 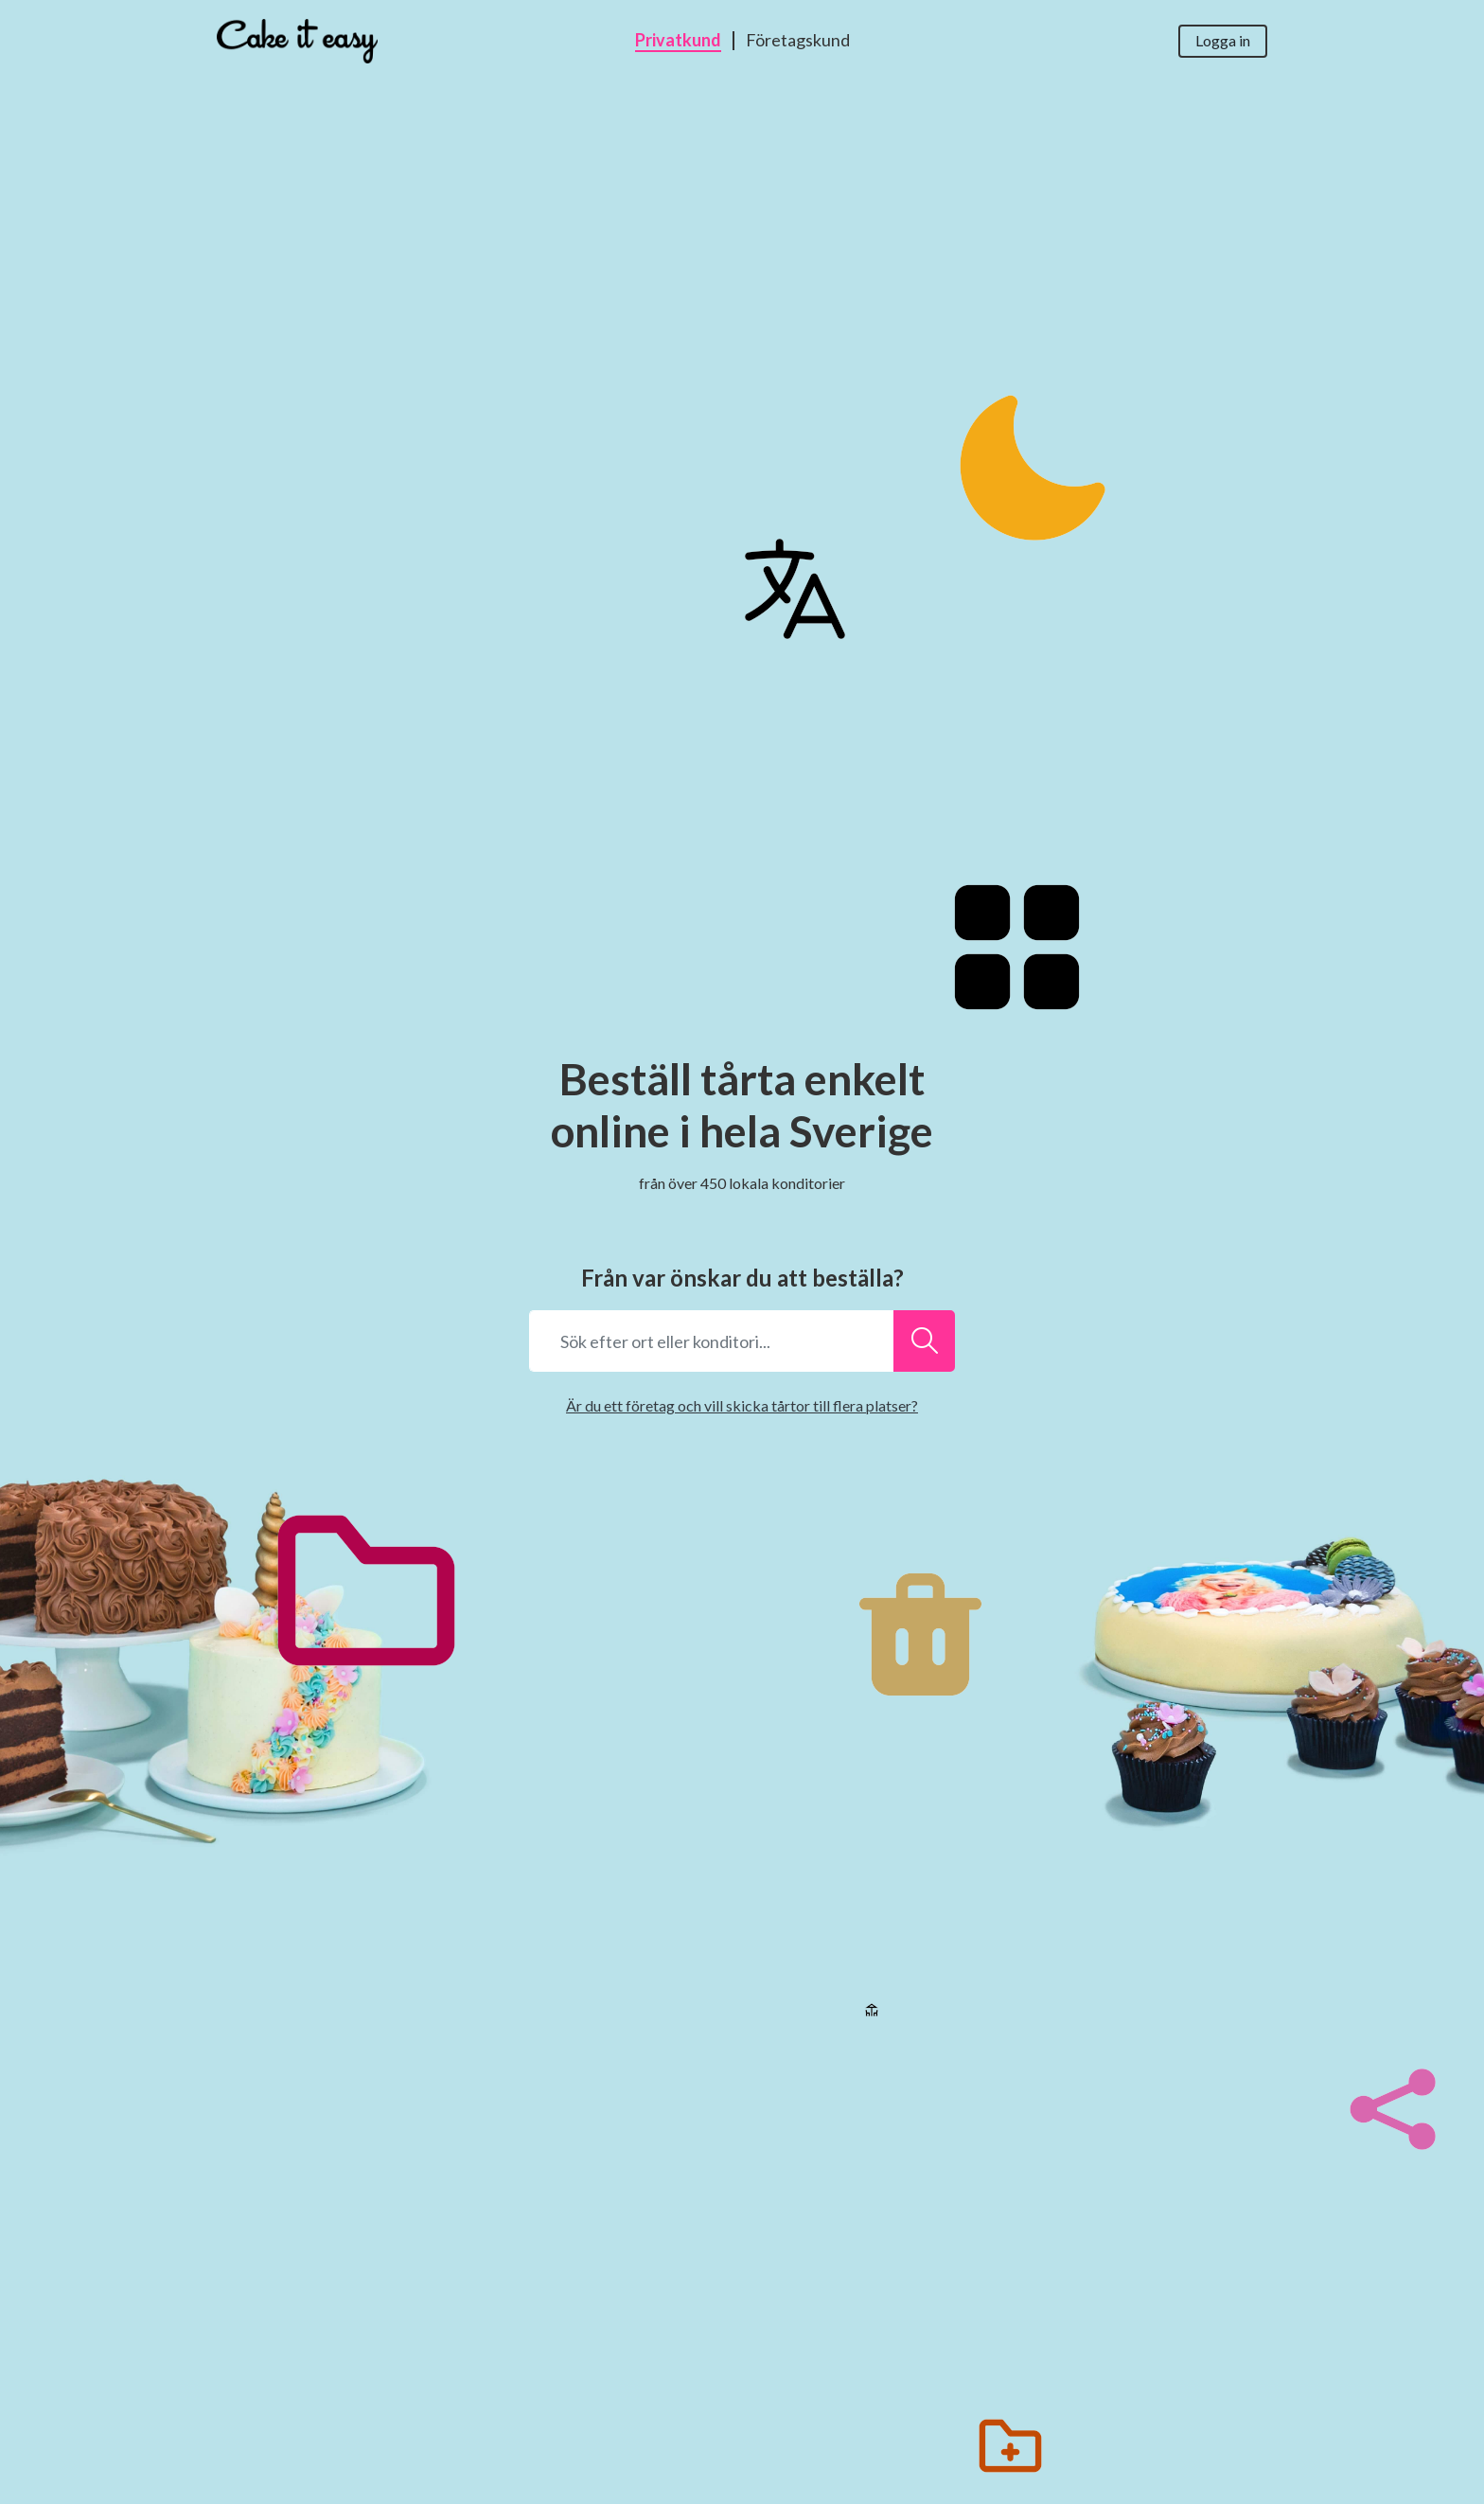 What do you see at coordinates (1016, 947) in the screenshot?
I see `view items in grid layout` at bounding box center [1016, 947].